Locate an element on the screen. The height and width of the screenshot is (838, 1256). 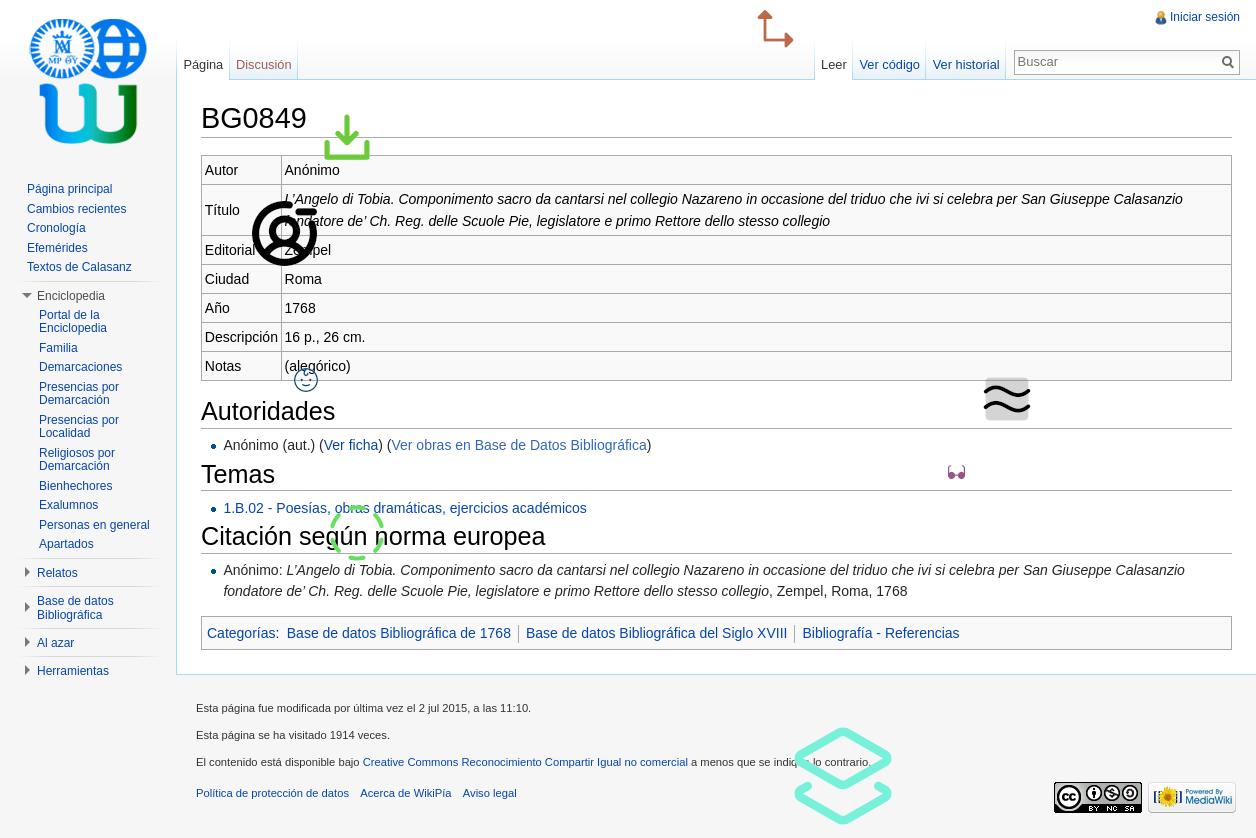
enable reading mode or accessibility features is located at coordinates (956, 472).